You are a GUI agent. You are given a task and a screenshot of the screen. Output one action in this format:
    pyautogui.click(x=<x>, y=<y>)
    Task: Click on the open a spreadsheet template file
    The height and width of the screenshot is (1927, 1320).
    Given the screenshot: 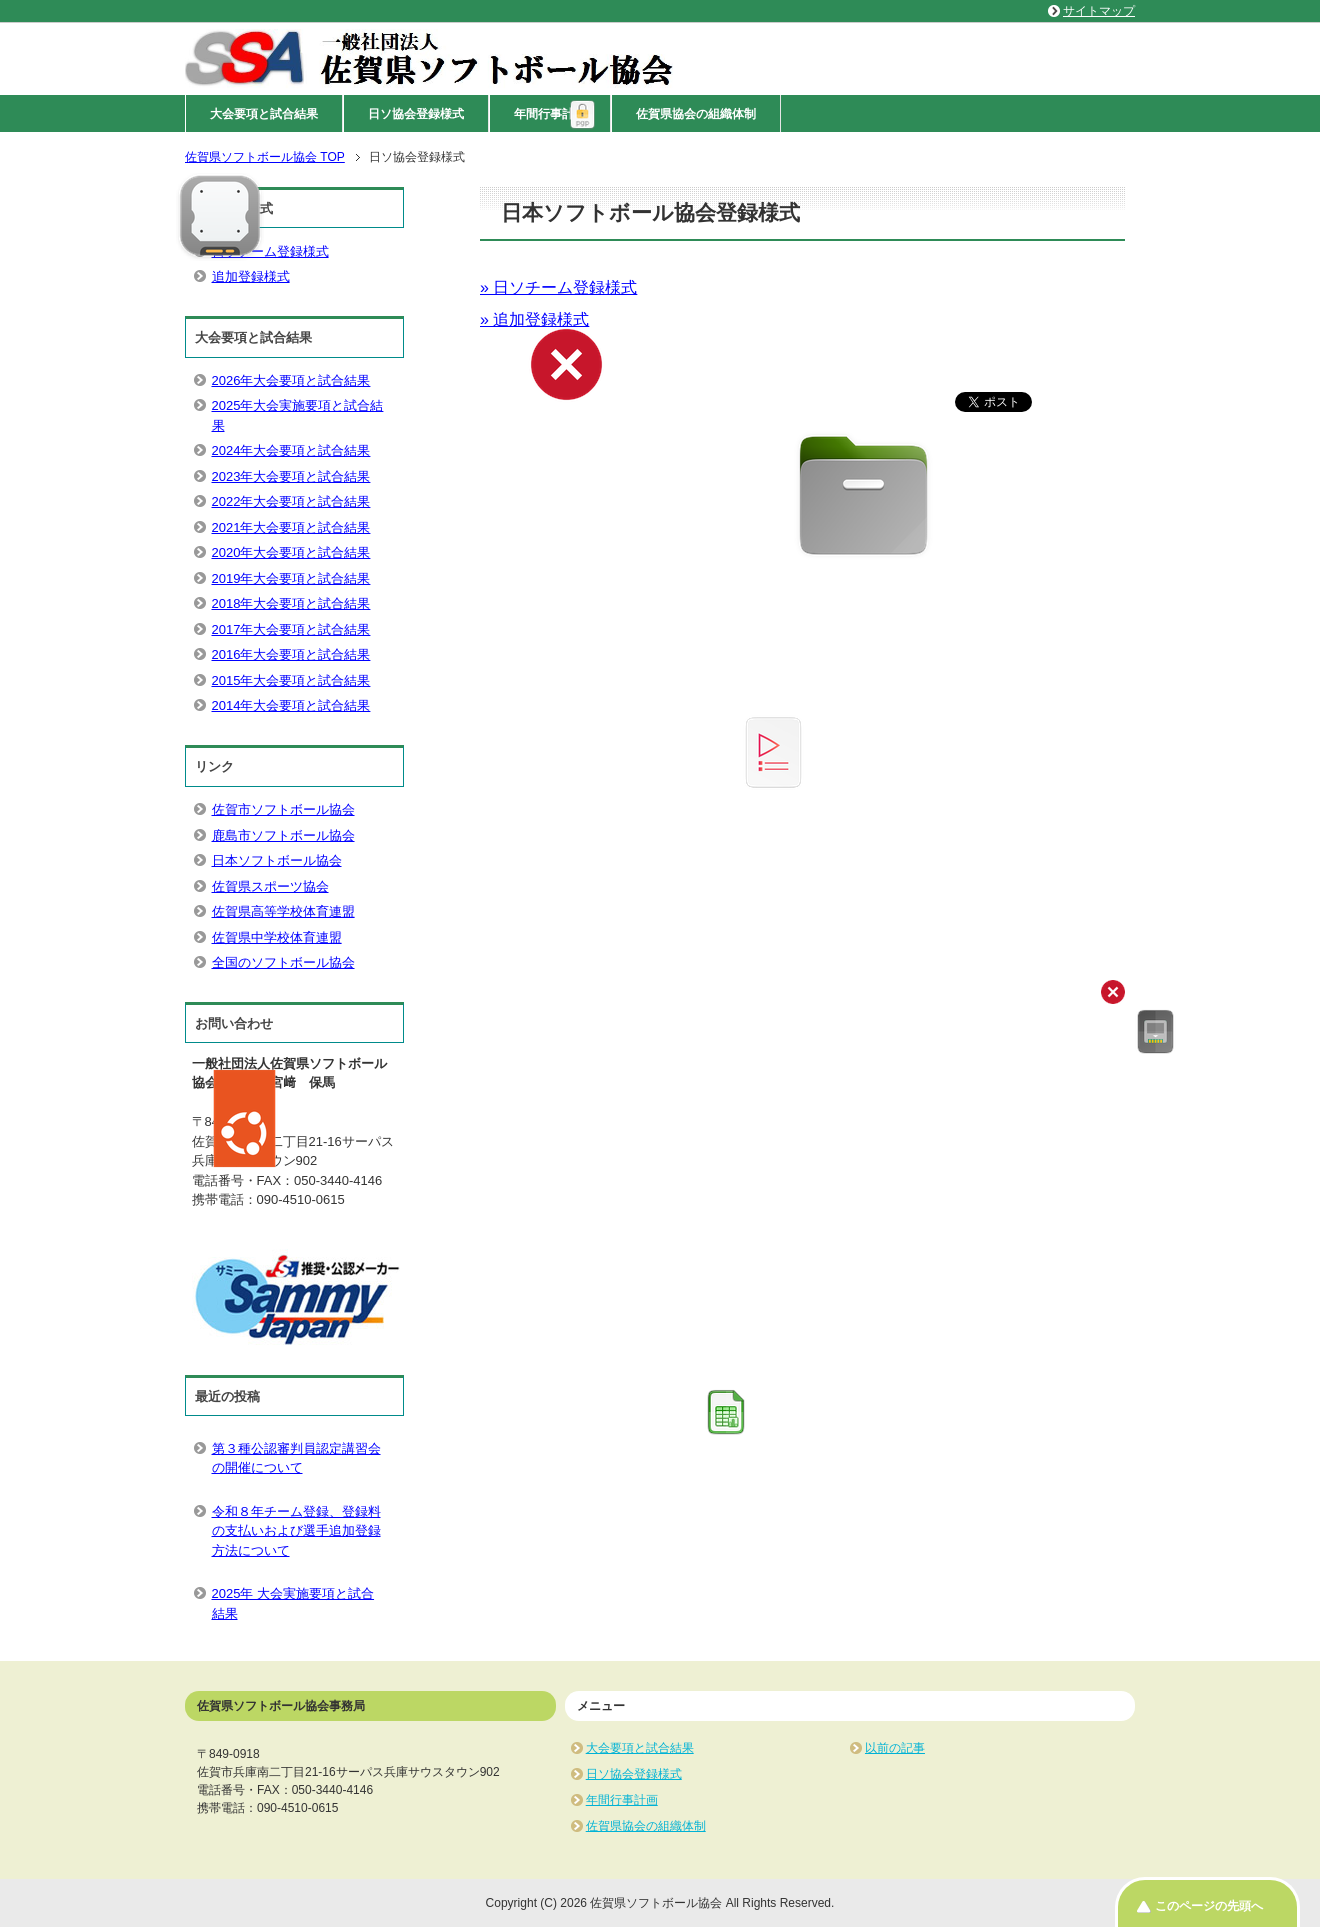 What is the action you would take?
    pyautogui.click(x=726, y=1412)
    